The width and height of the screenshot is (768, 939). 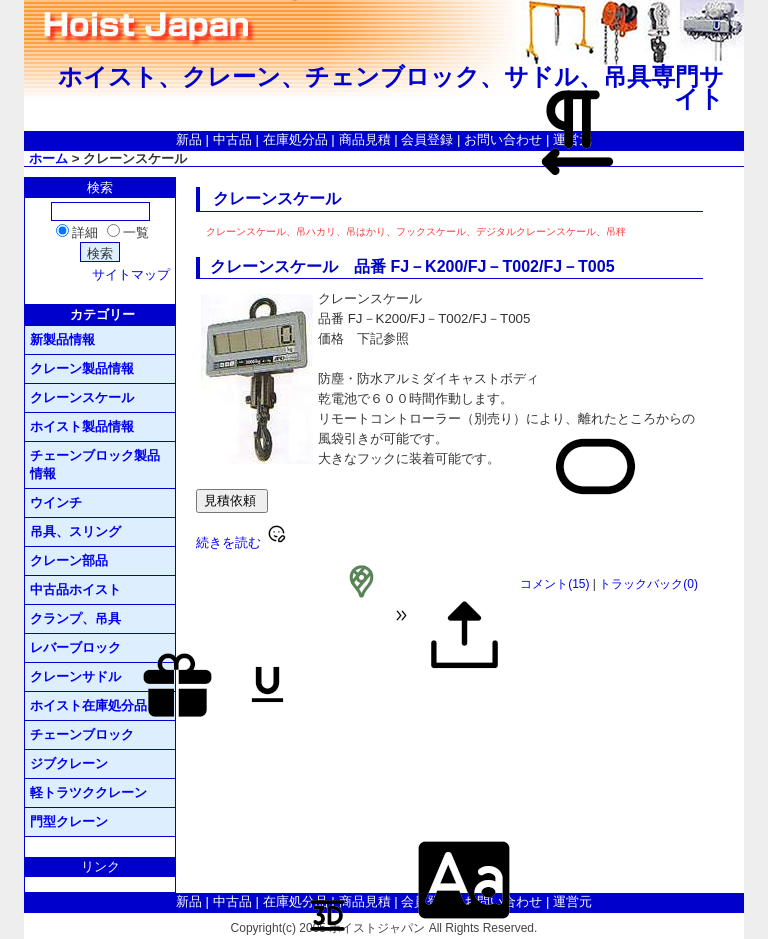 What do you see at coordinates (464, 637) in the screenshot?
I see `upload a file or document` at bounding box center [464, 637].